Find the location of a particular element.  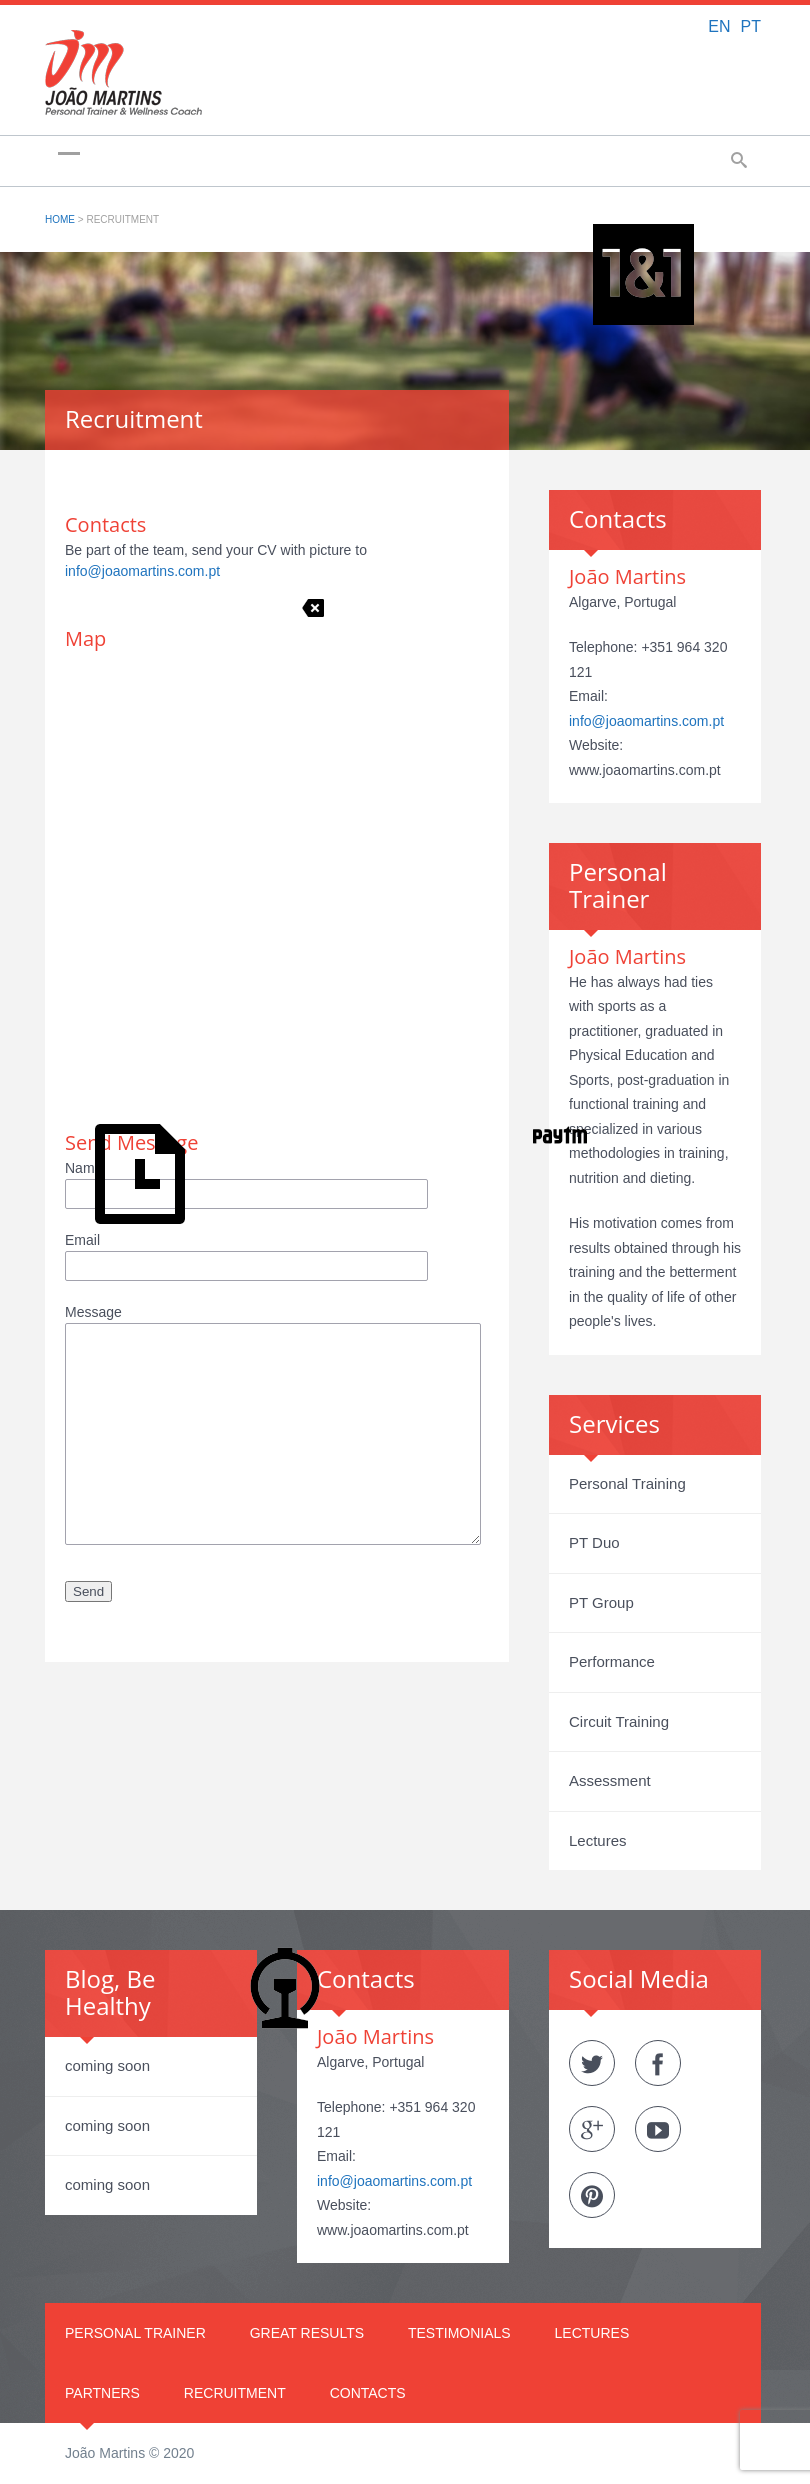

open Paytm payment app is located at coordinates (560, 1135).